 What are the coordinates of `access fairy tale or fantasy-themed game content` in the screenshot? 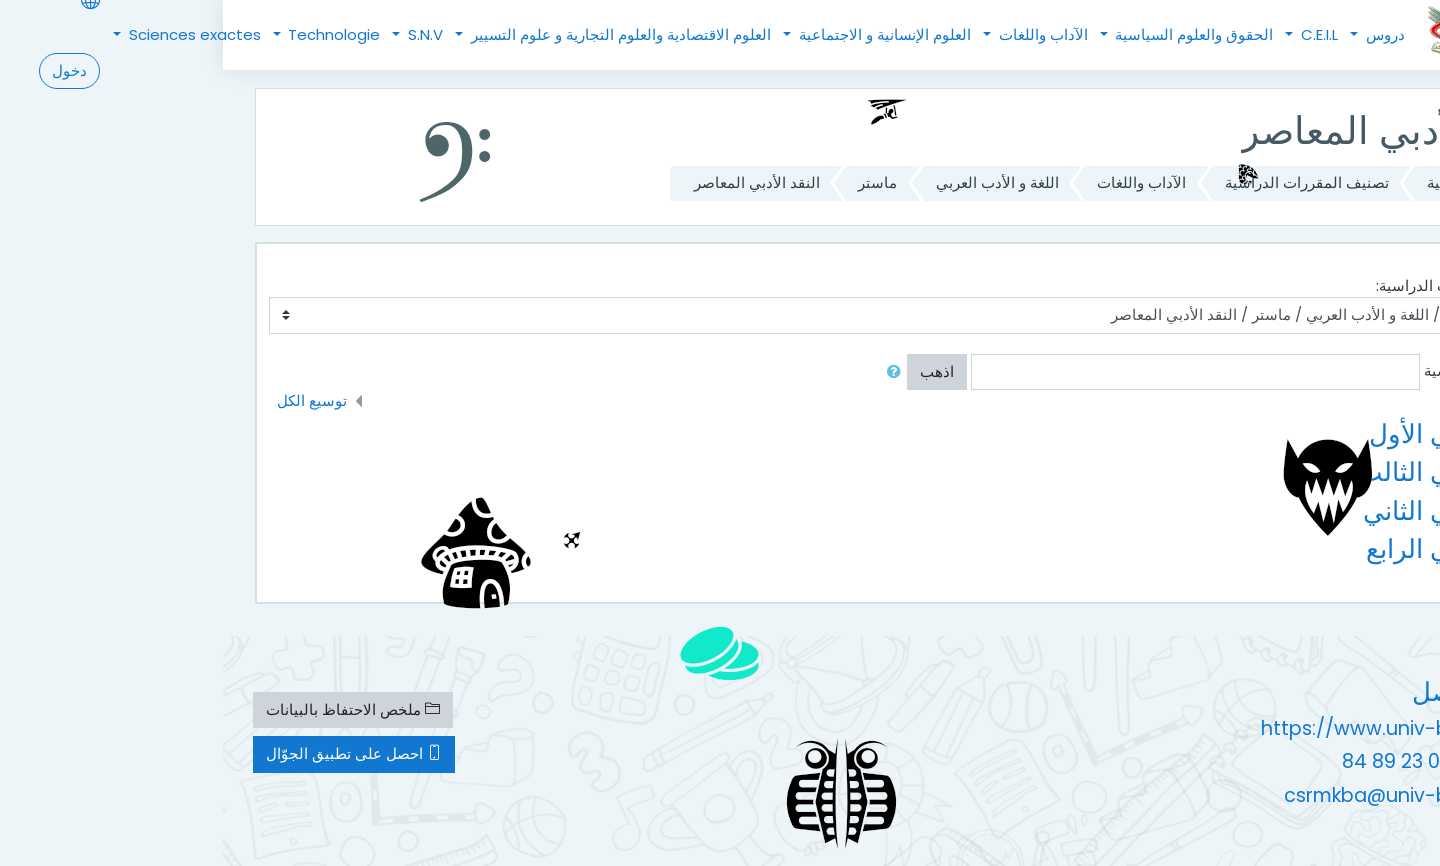 It's located at (476, 553).